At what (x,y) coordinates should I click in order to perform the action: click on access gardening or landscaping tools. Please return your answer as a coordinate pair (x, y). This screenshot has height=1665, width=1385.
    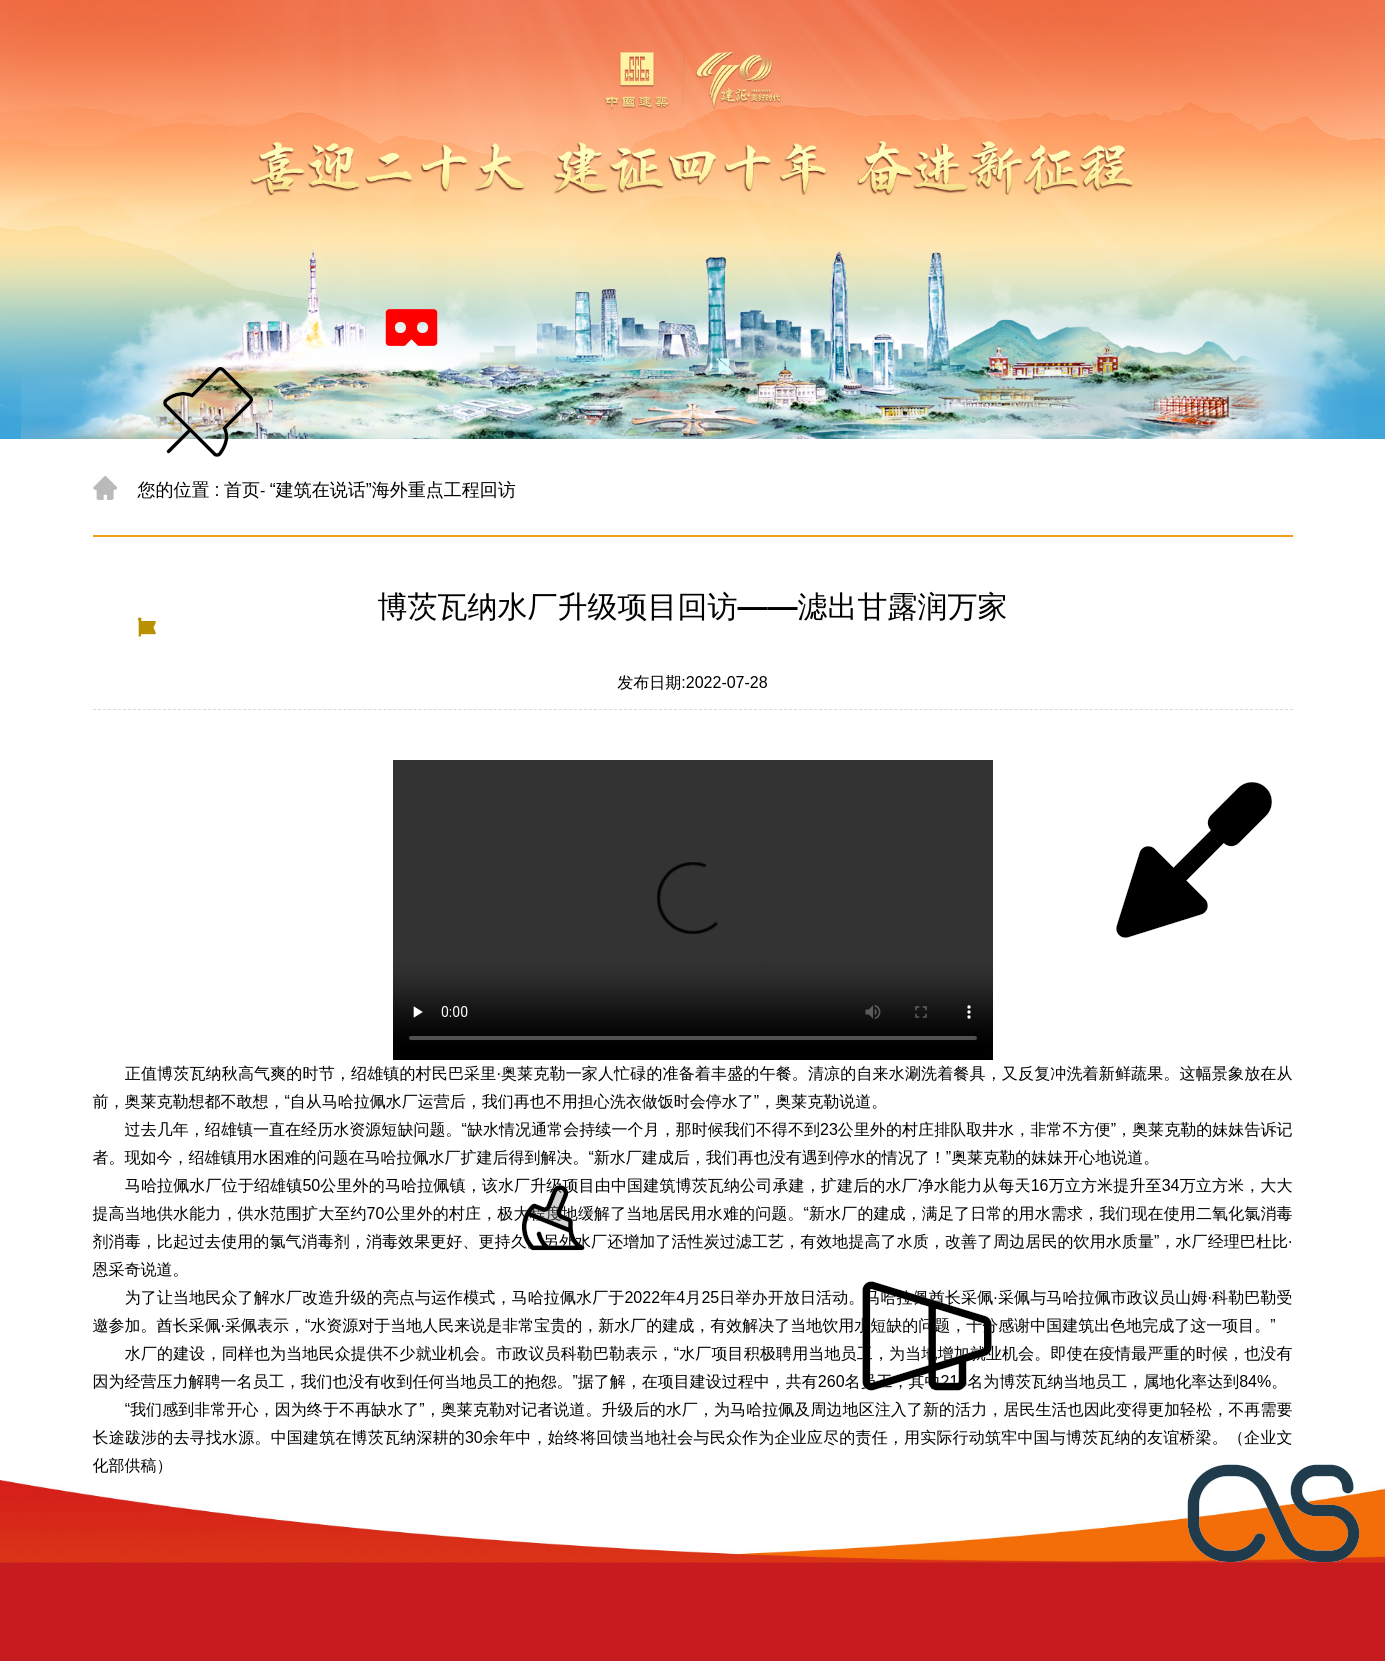
    Looking at the image, I should click on (1189, 864).